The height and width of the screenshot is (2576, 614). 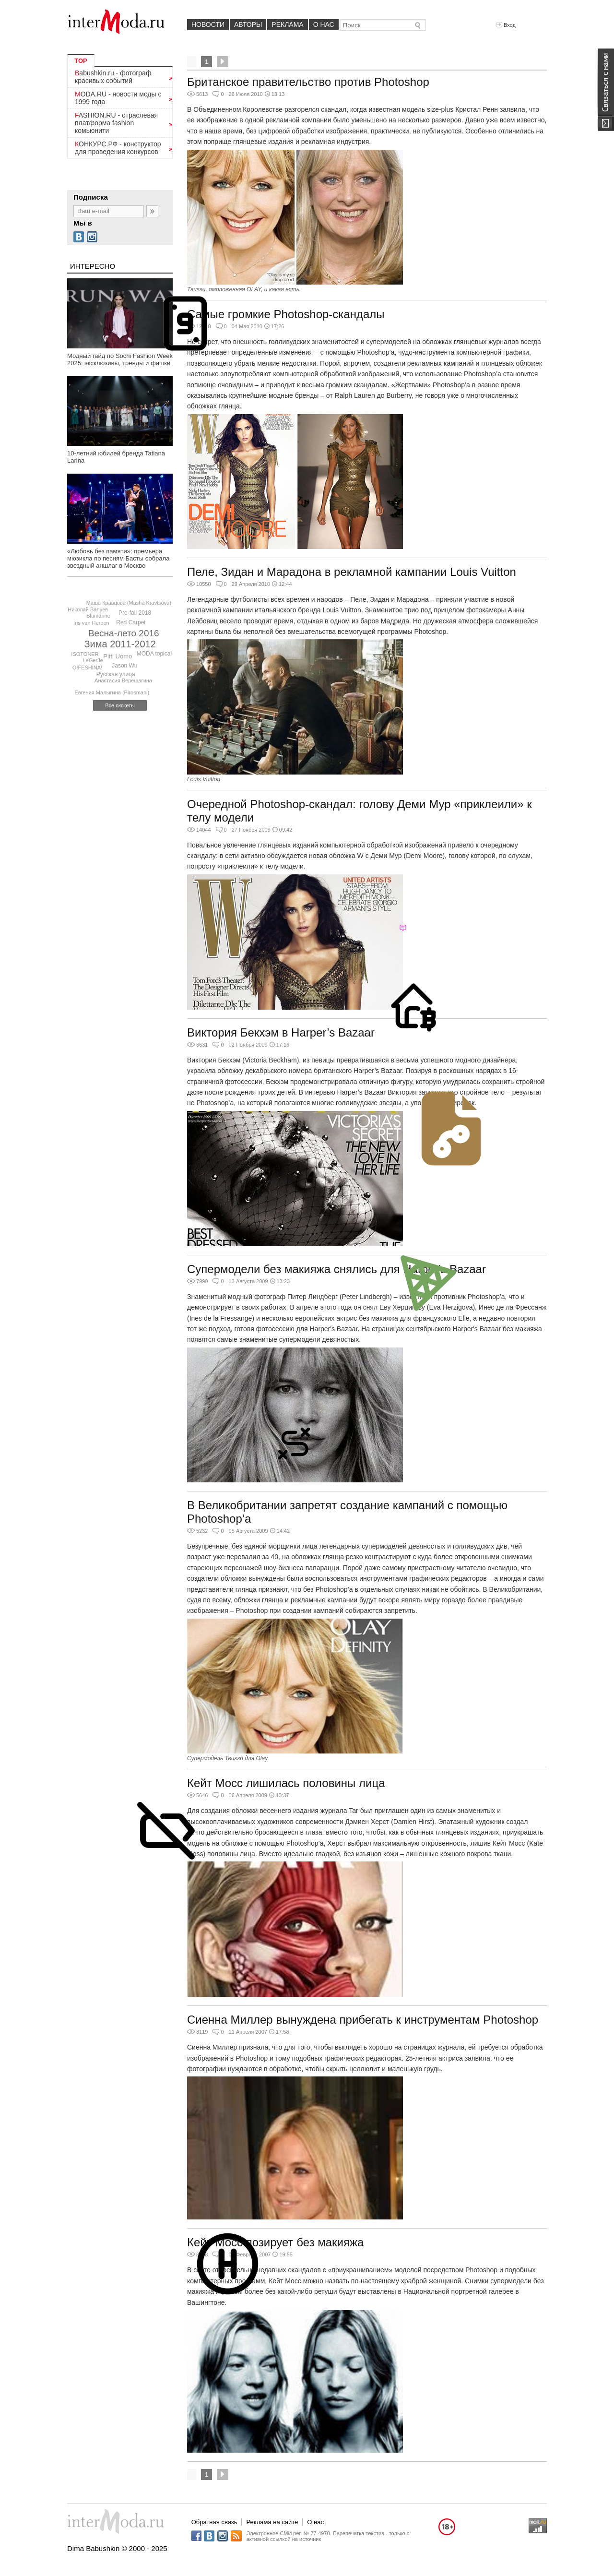 I want to click on open a vector graphics file, so click(x=451, y=1128).